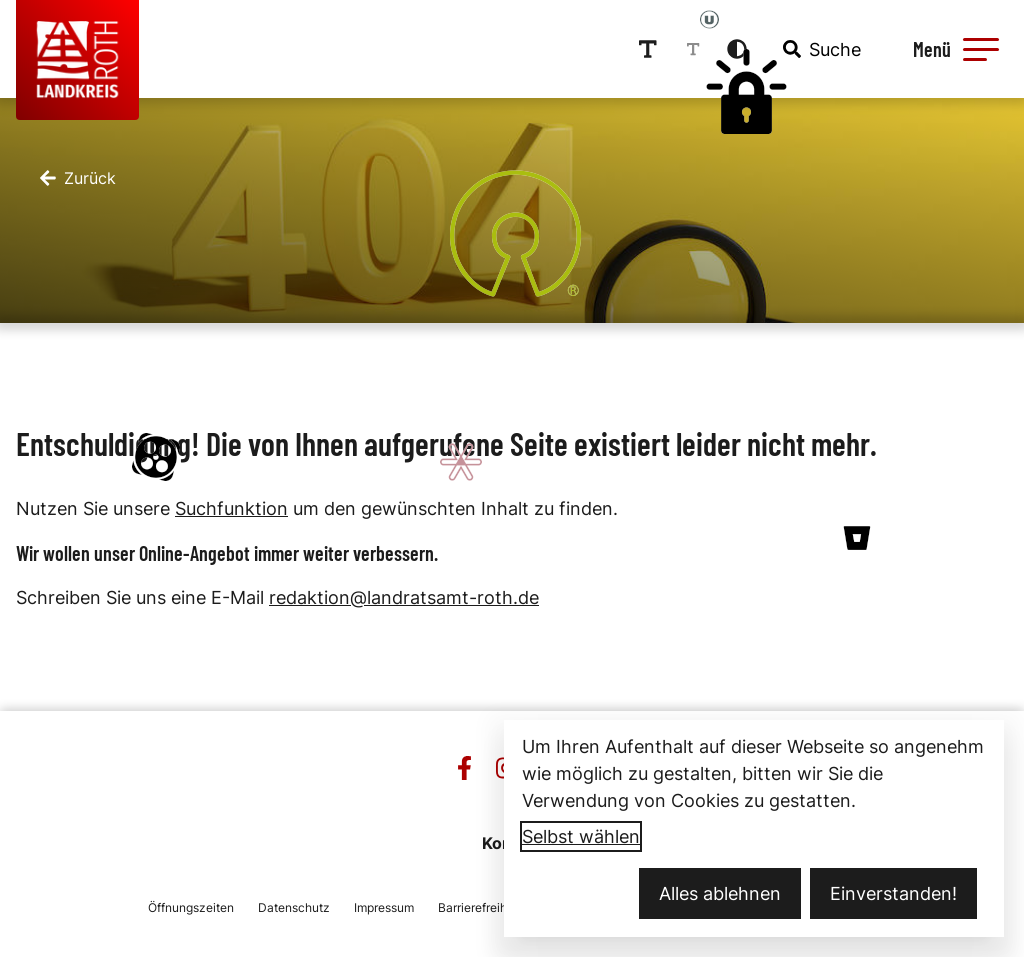 The height and width of the screenshot is (957, 1024). What do you see at coordinates (746, 91) in the screenshot?
I see `let's encrypt logo - indicates SSL/TLS certificate provider` at bounding box center [746, 91].